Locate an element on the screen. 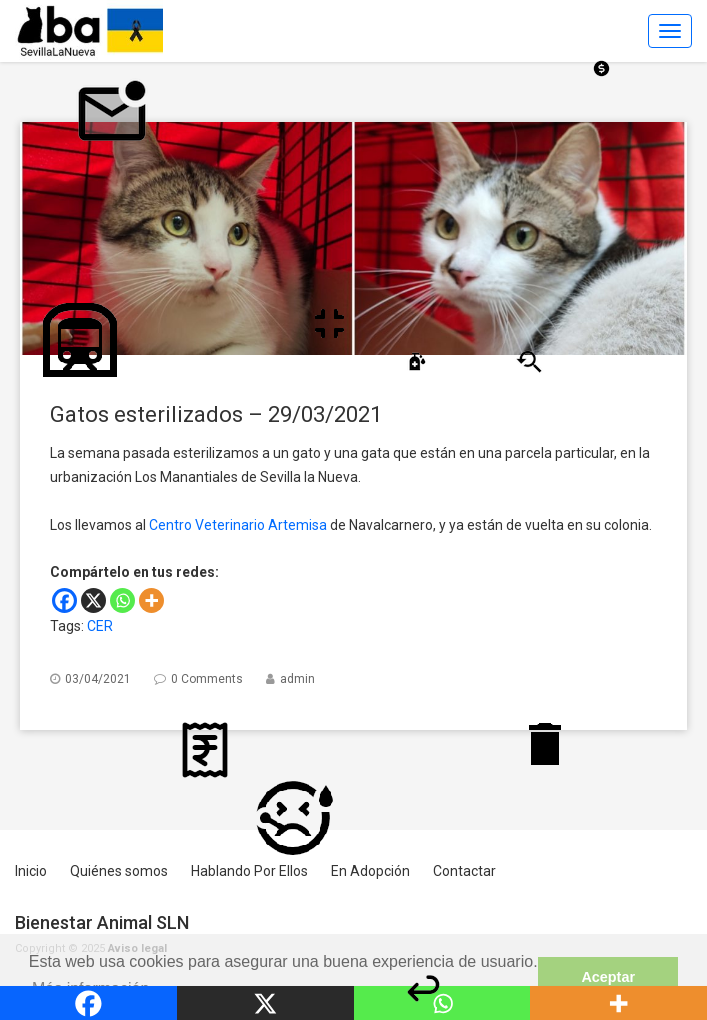 The image size is (707, 1020). view transaction receipt in indian rupees is located at coordinates (205, 750).